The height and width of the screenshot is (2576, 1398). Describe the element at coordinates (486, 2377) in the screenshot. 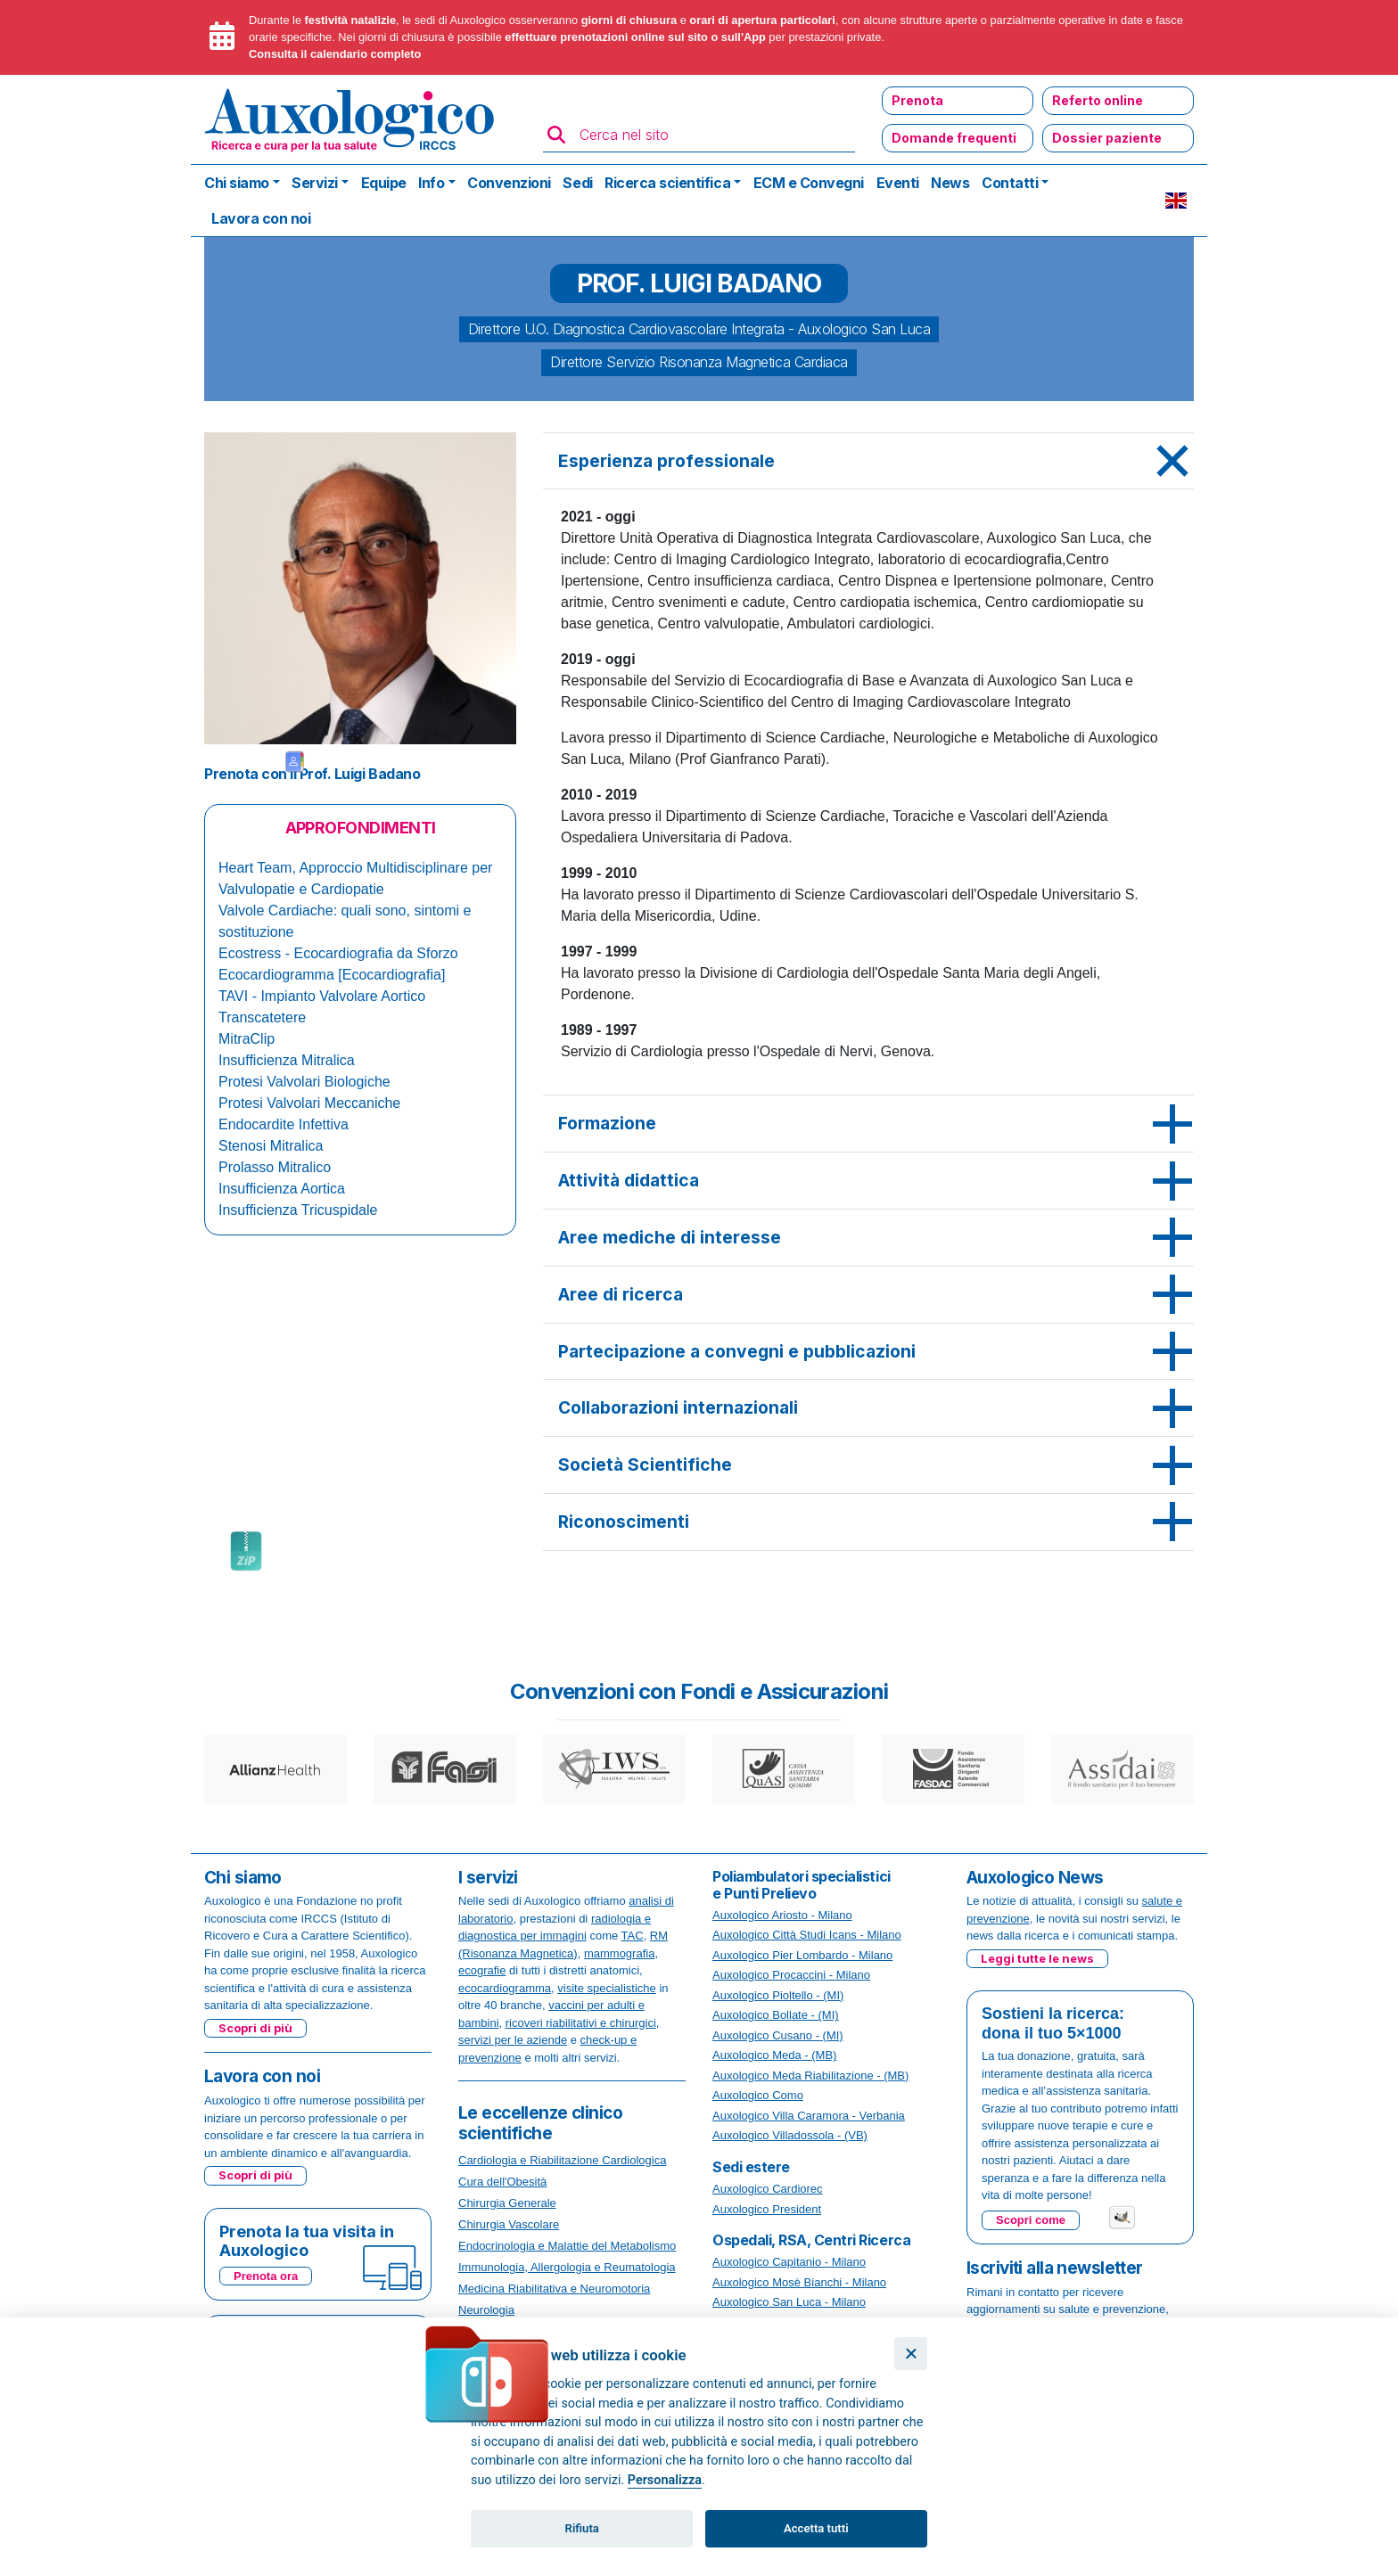

I see `folder containing nintendo switch games or related files` at that location.